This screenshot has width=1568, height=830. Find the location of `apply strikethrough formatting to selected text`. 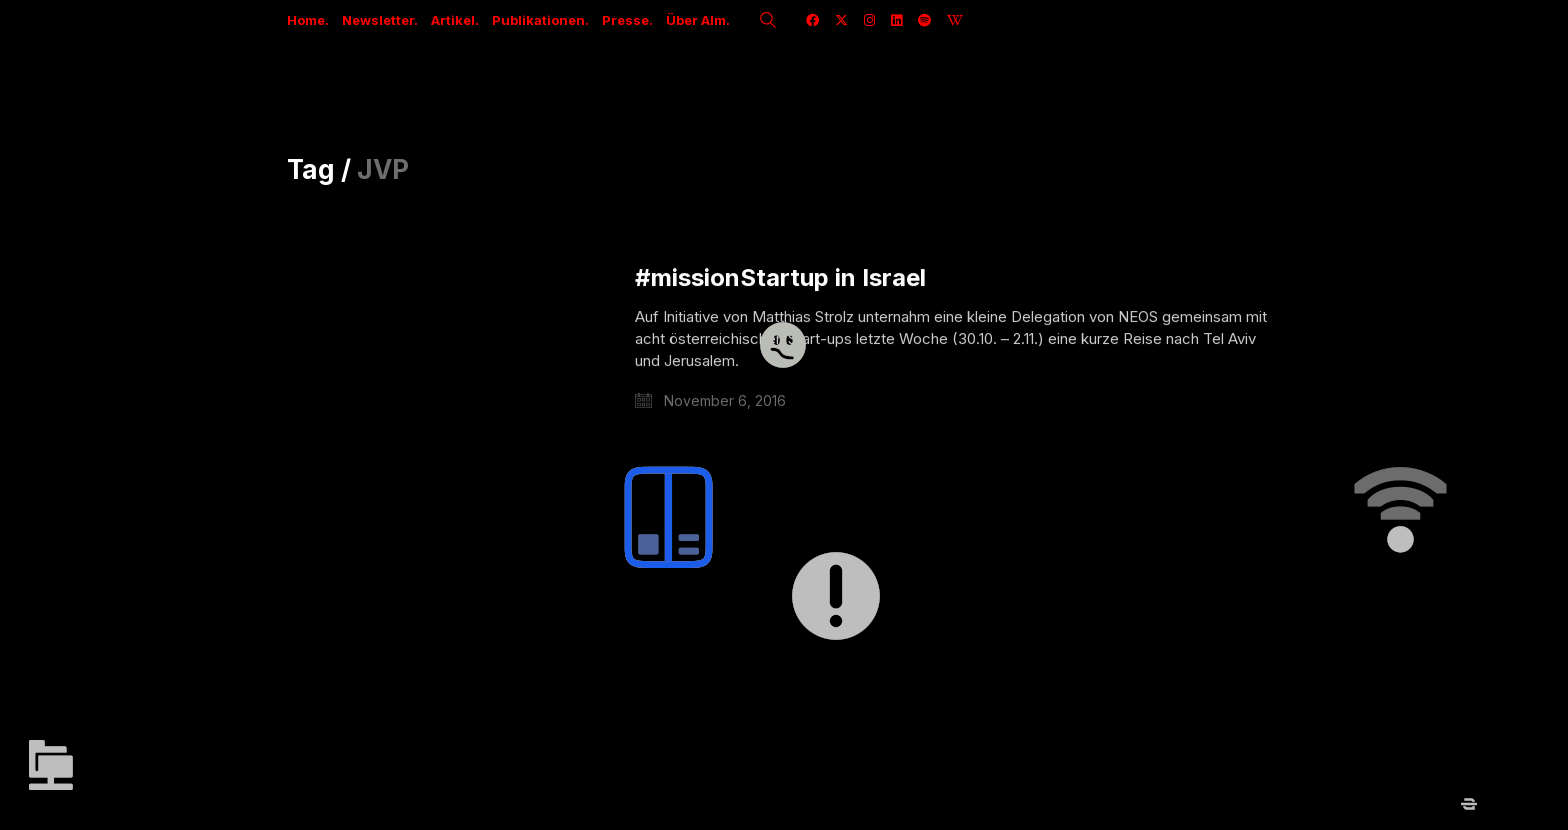

apply strikethrough formatting to selected text is located at coordinates (1469, 804).